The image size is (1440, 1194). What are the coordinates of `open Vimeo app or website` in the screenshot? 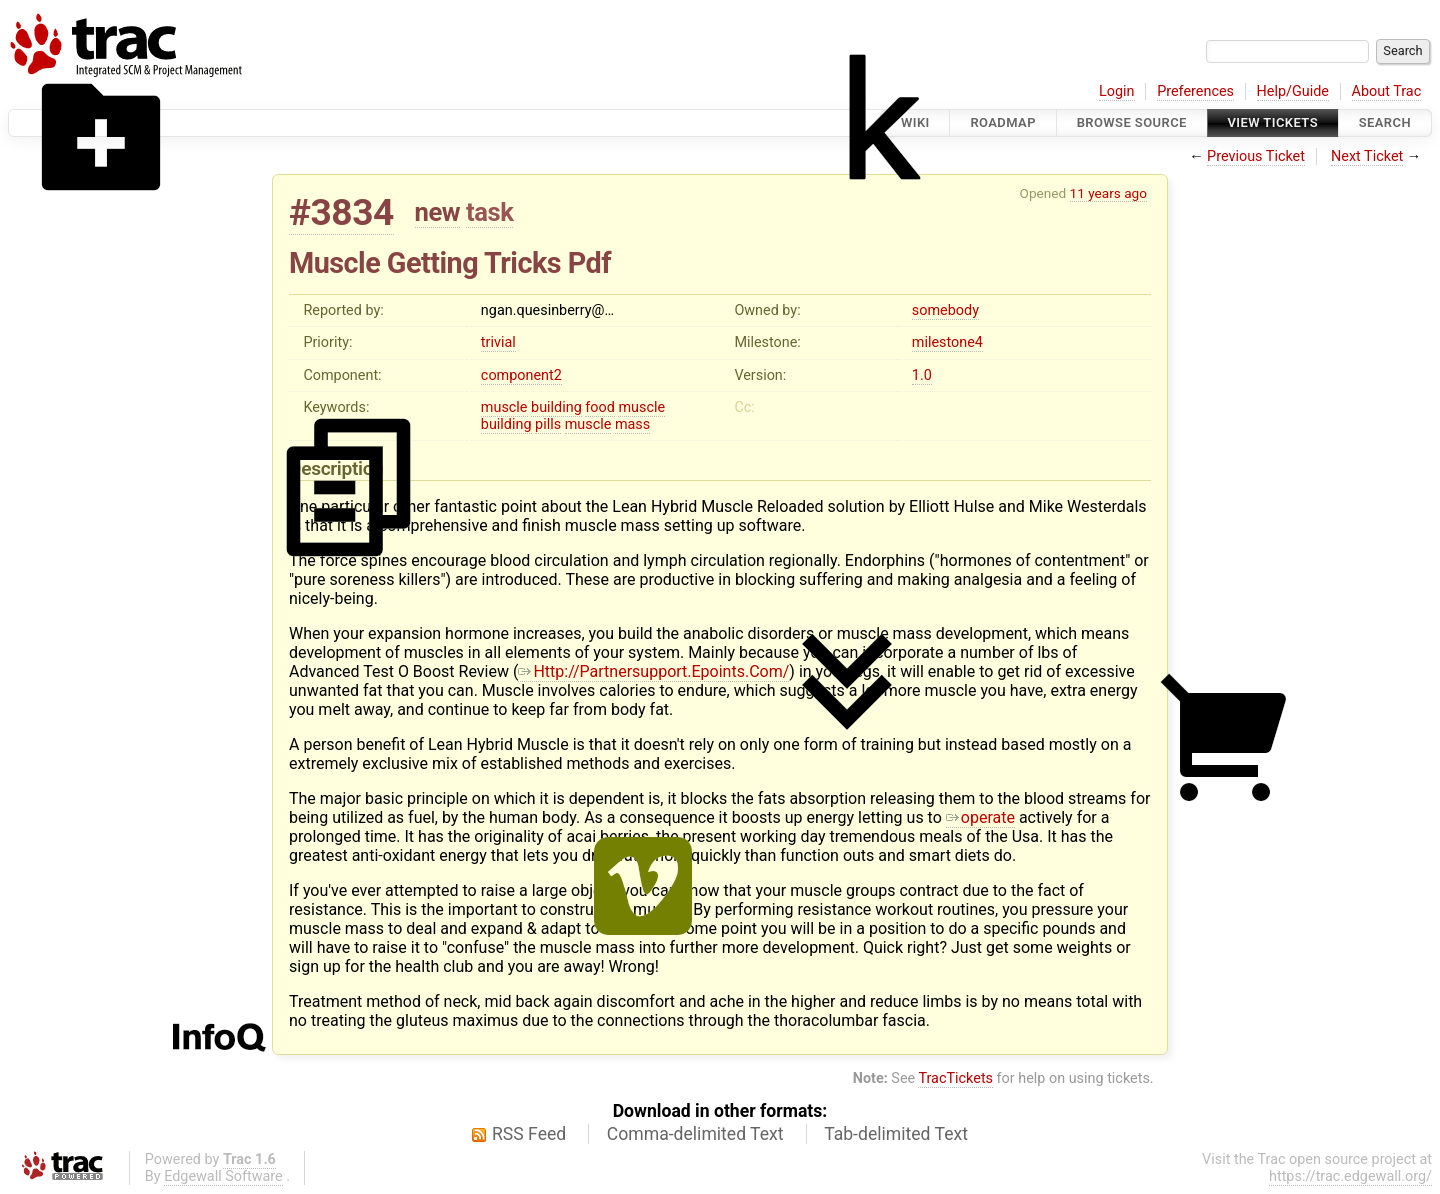 It's located at (643, 886).